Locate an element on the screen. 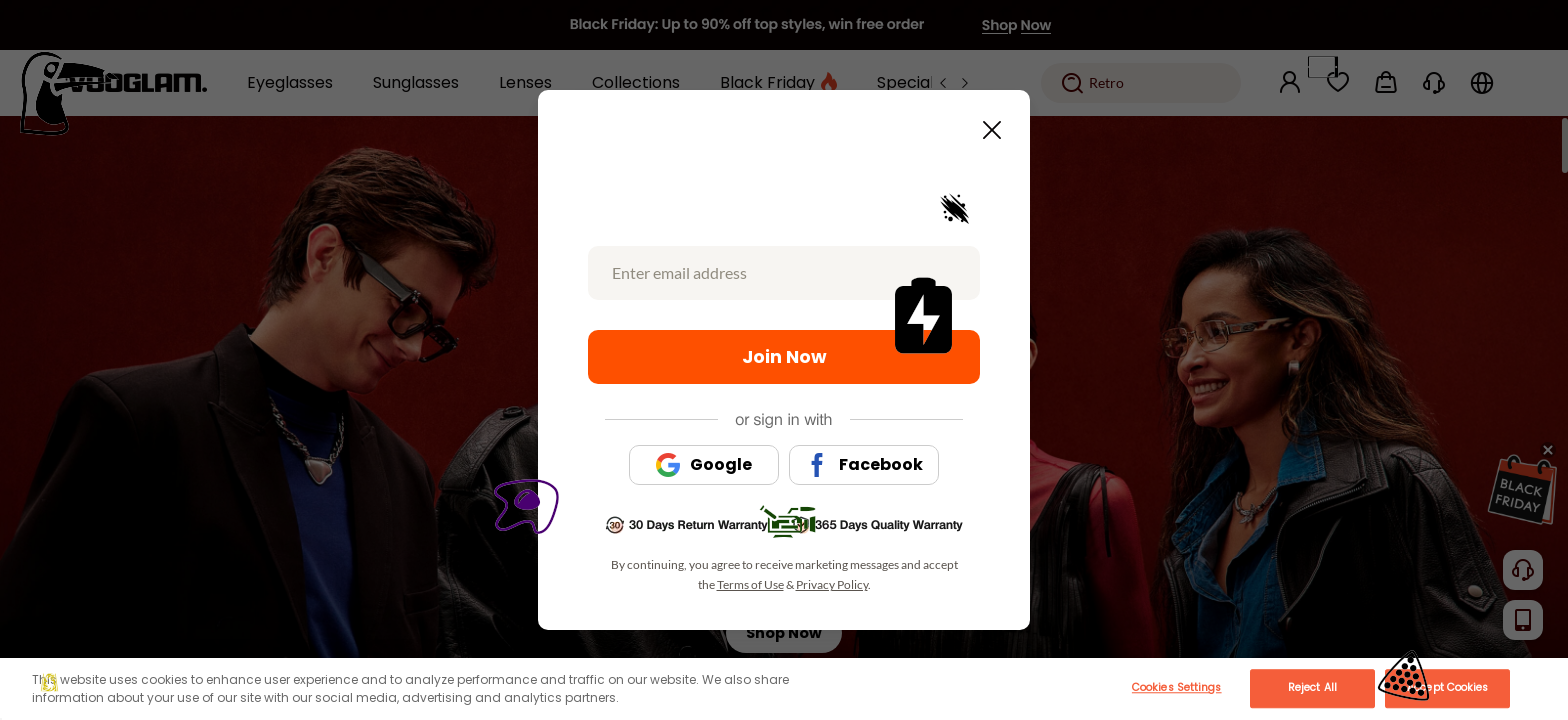 This screenshot has width=1568, height=720. indicates speed or quick movement in a game is located at coordinates (955, 208).